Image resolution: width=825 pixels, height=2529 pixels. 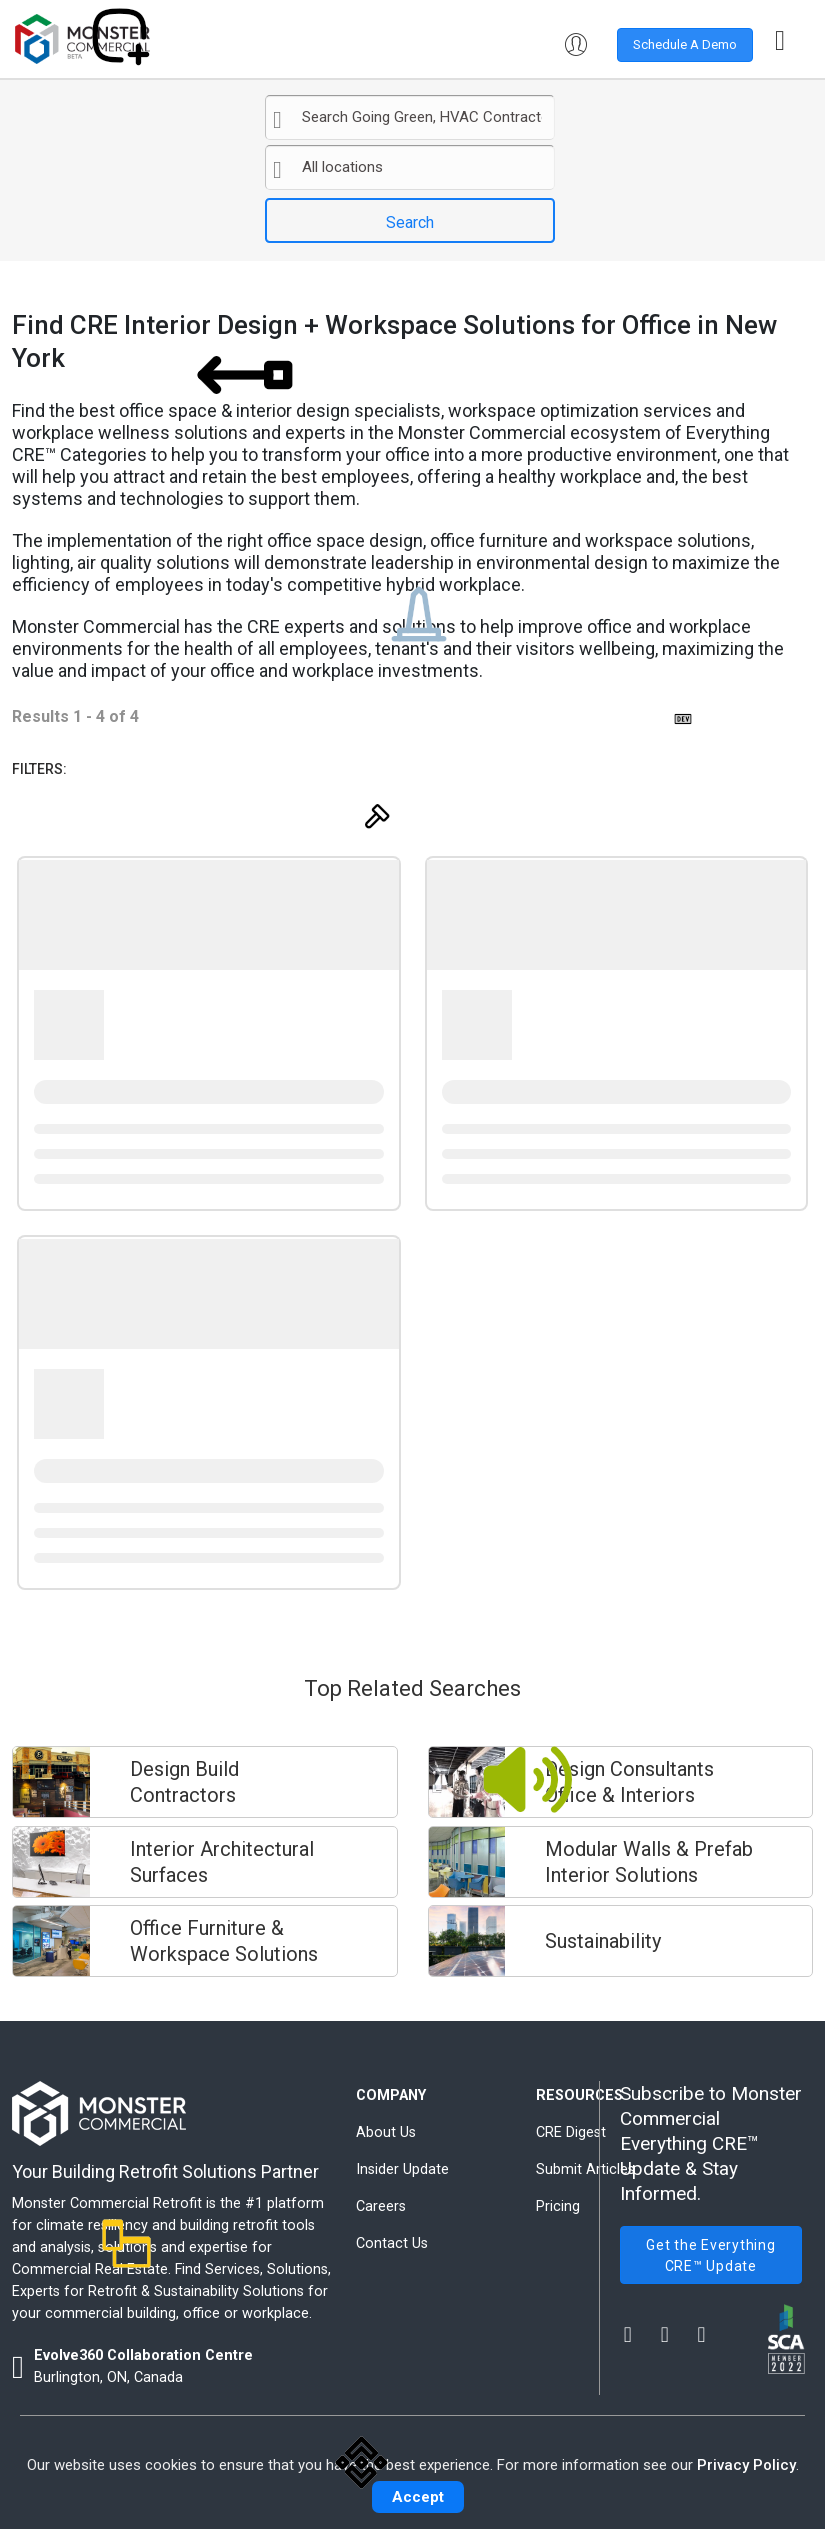 I want to click on toggle editor layout arrangement, so click(x=126, y=2243).